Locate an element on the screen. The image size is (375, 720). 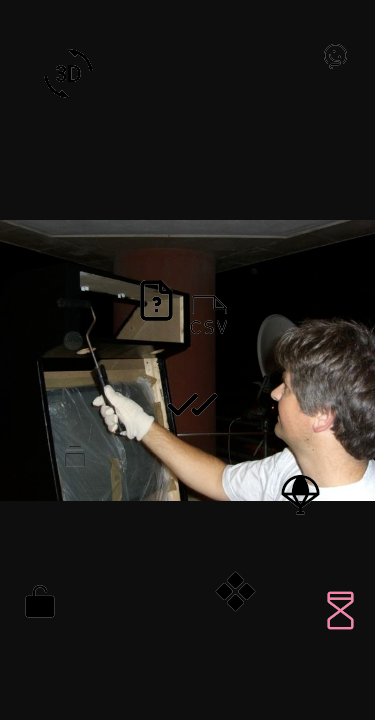
rotate object in 3D view is located at coordinates (68, 73).